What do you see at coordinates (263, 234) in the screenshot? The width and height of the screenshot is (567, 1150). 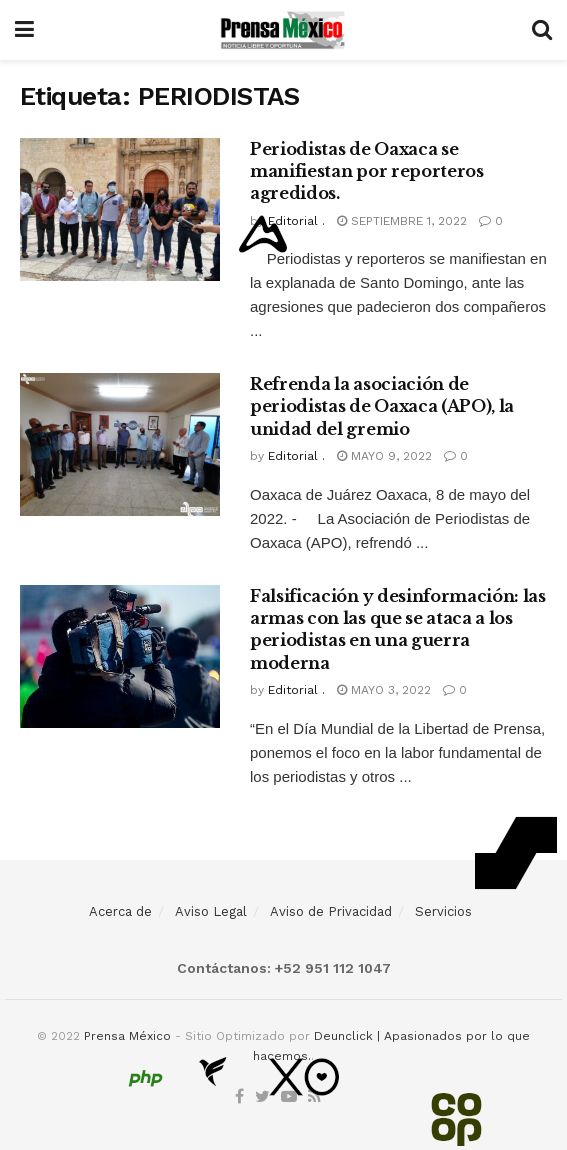 I see `open the AllTrails app` at bounding box center [263, 234].